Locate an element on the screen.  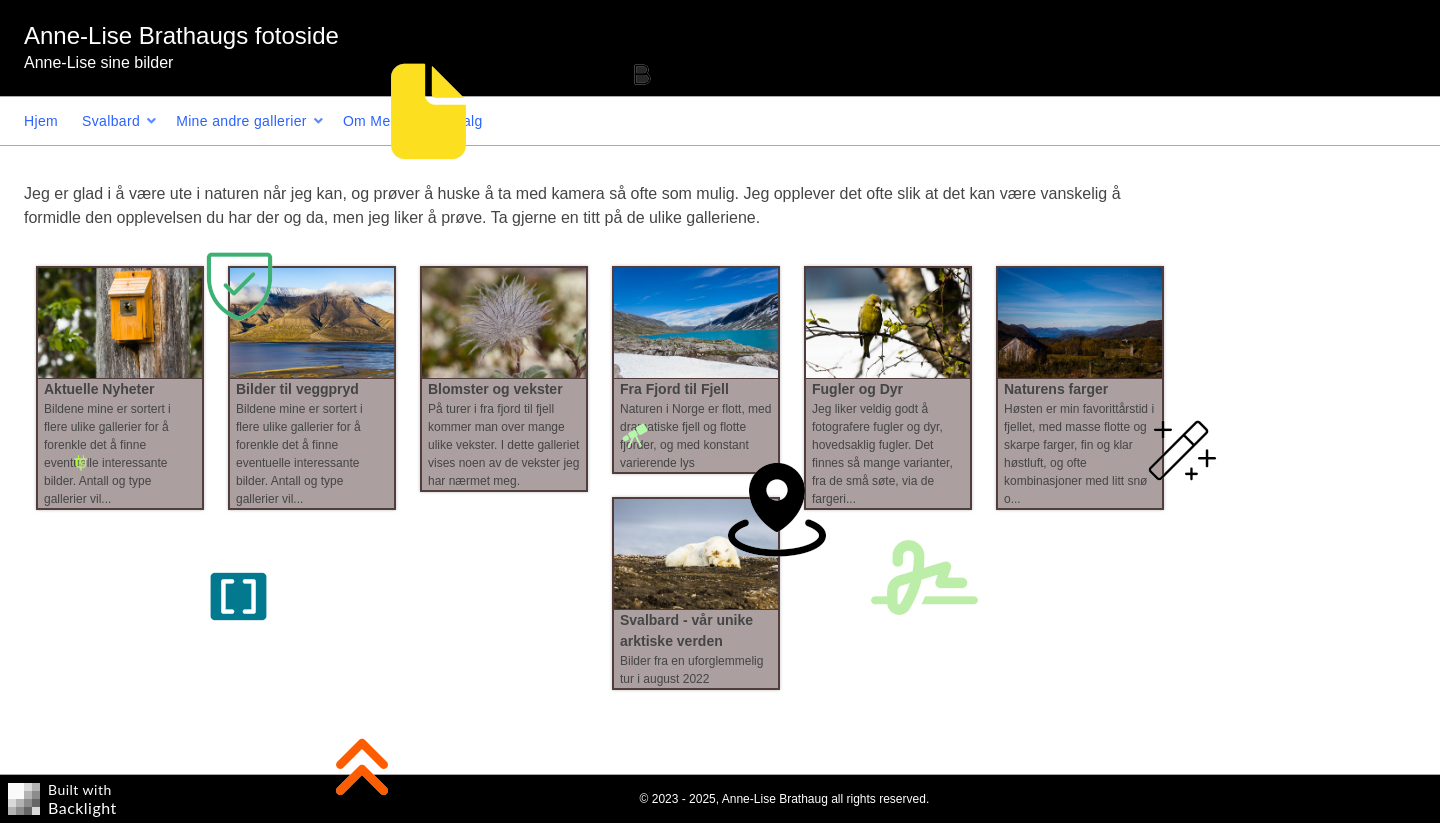
apply bold formatting to selected text is located at coordinates (641, 75).